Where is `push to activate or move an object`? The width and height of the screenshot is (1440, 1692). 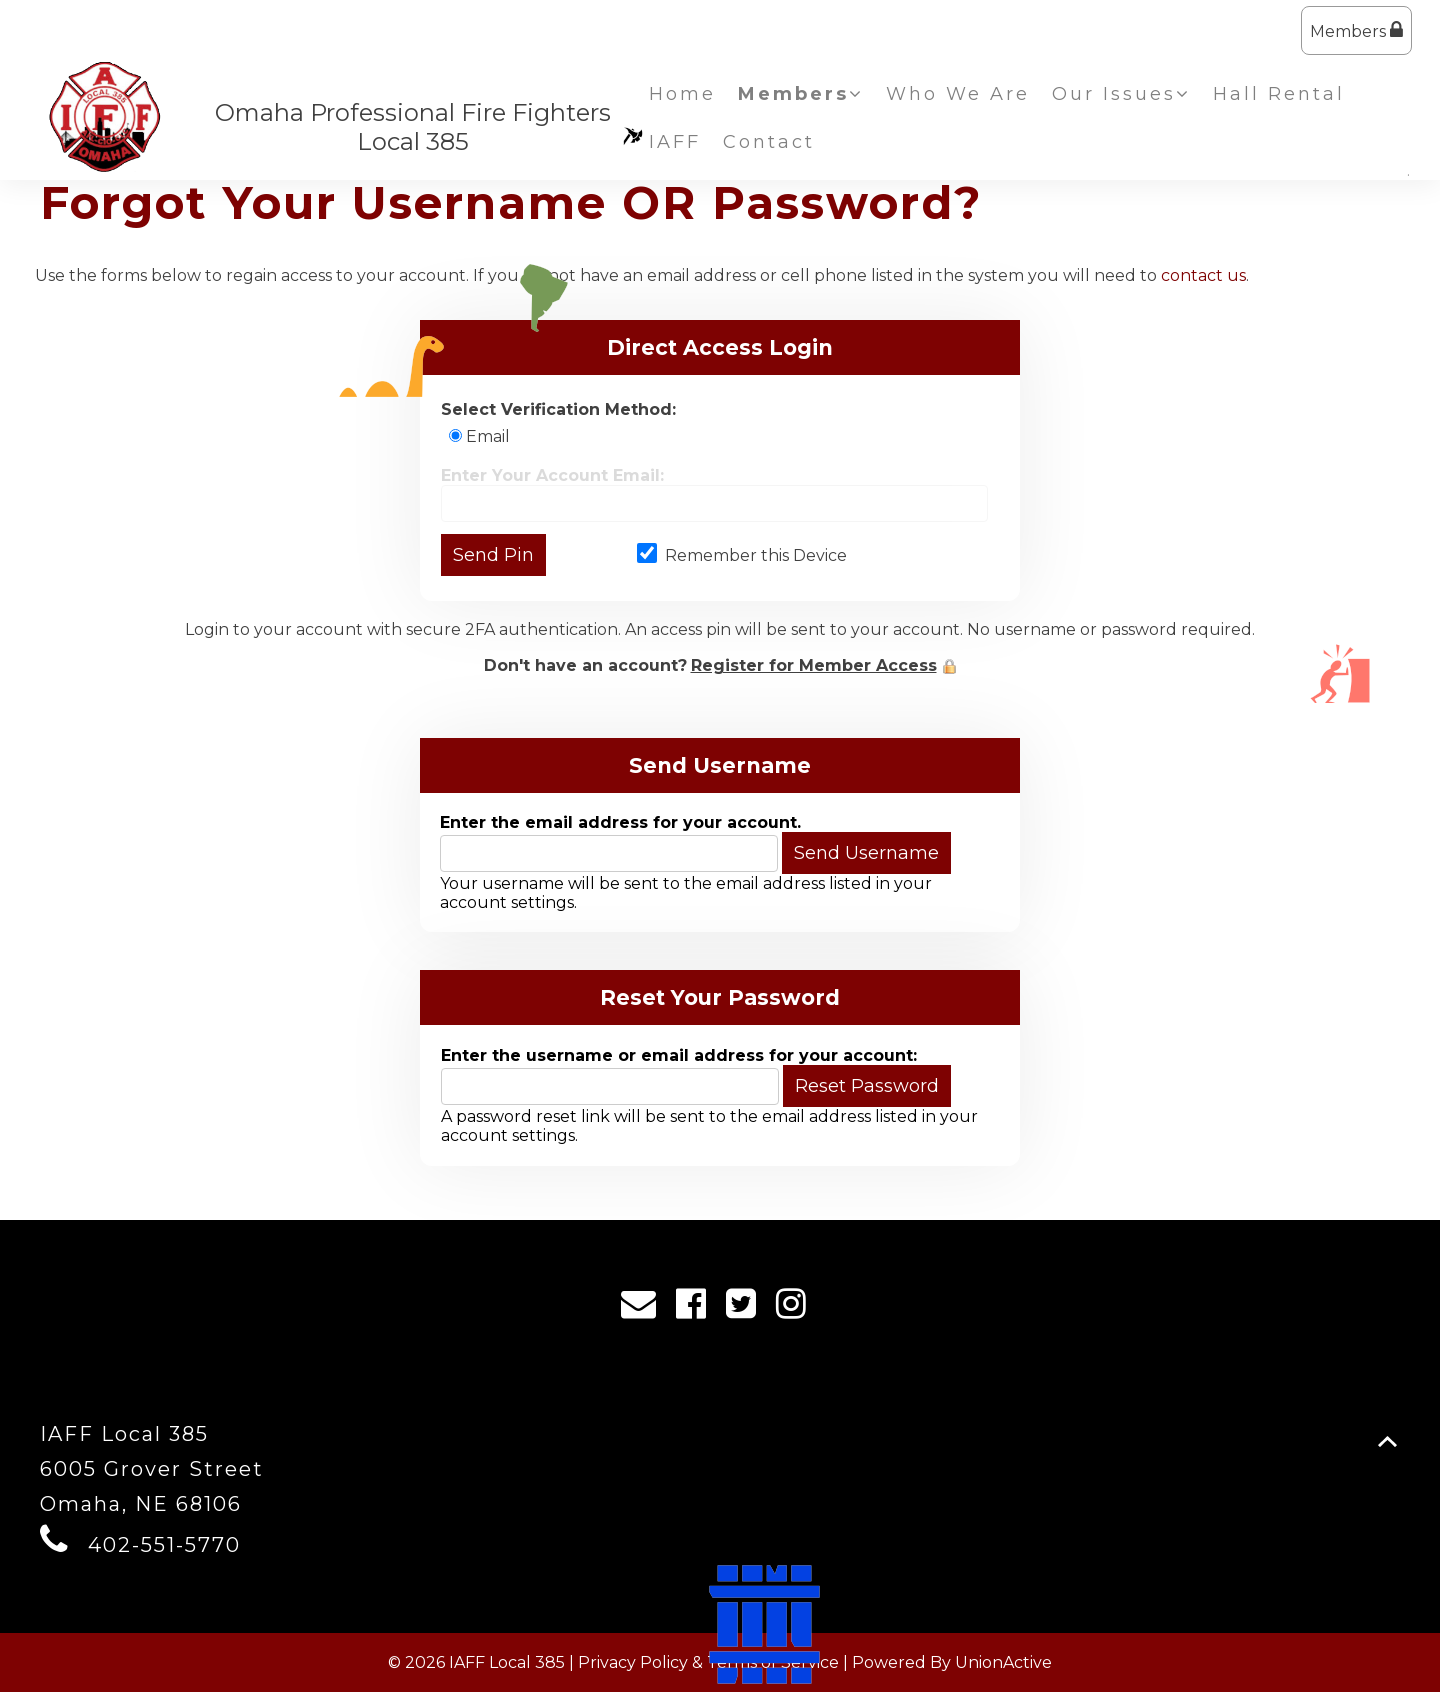
push to activate or move an object is located at coordinates (1340, 673).